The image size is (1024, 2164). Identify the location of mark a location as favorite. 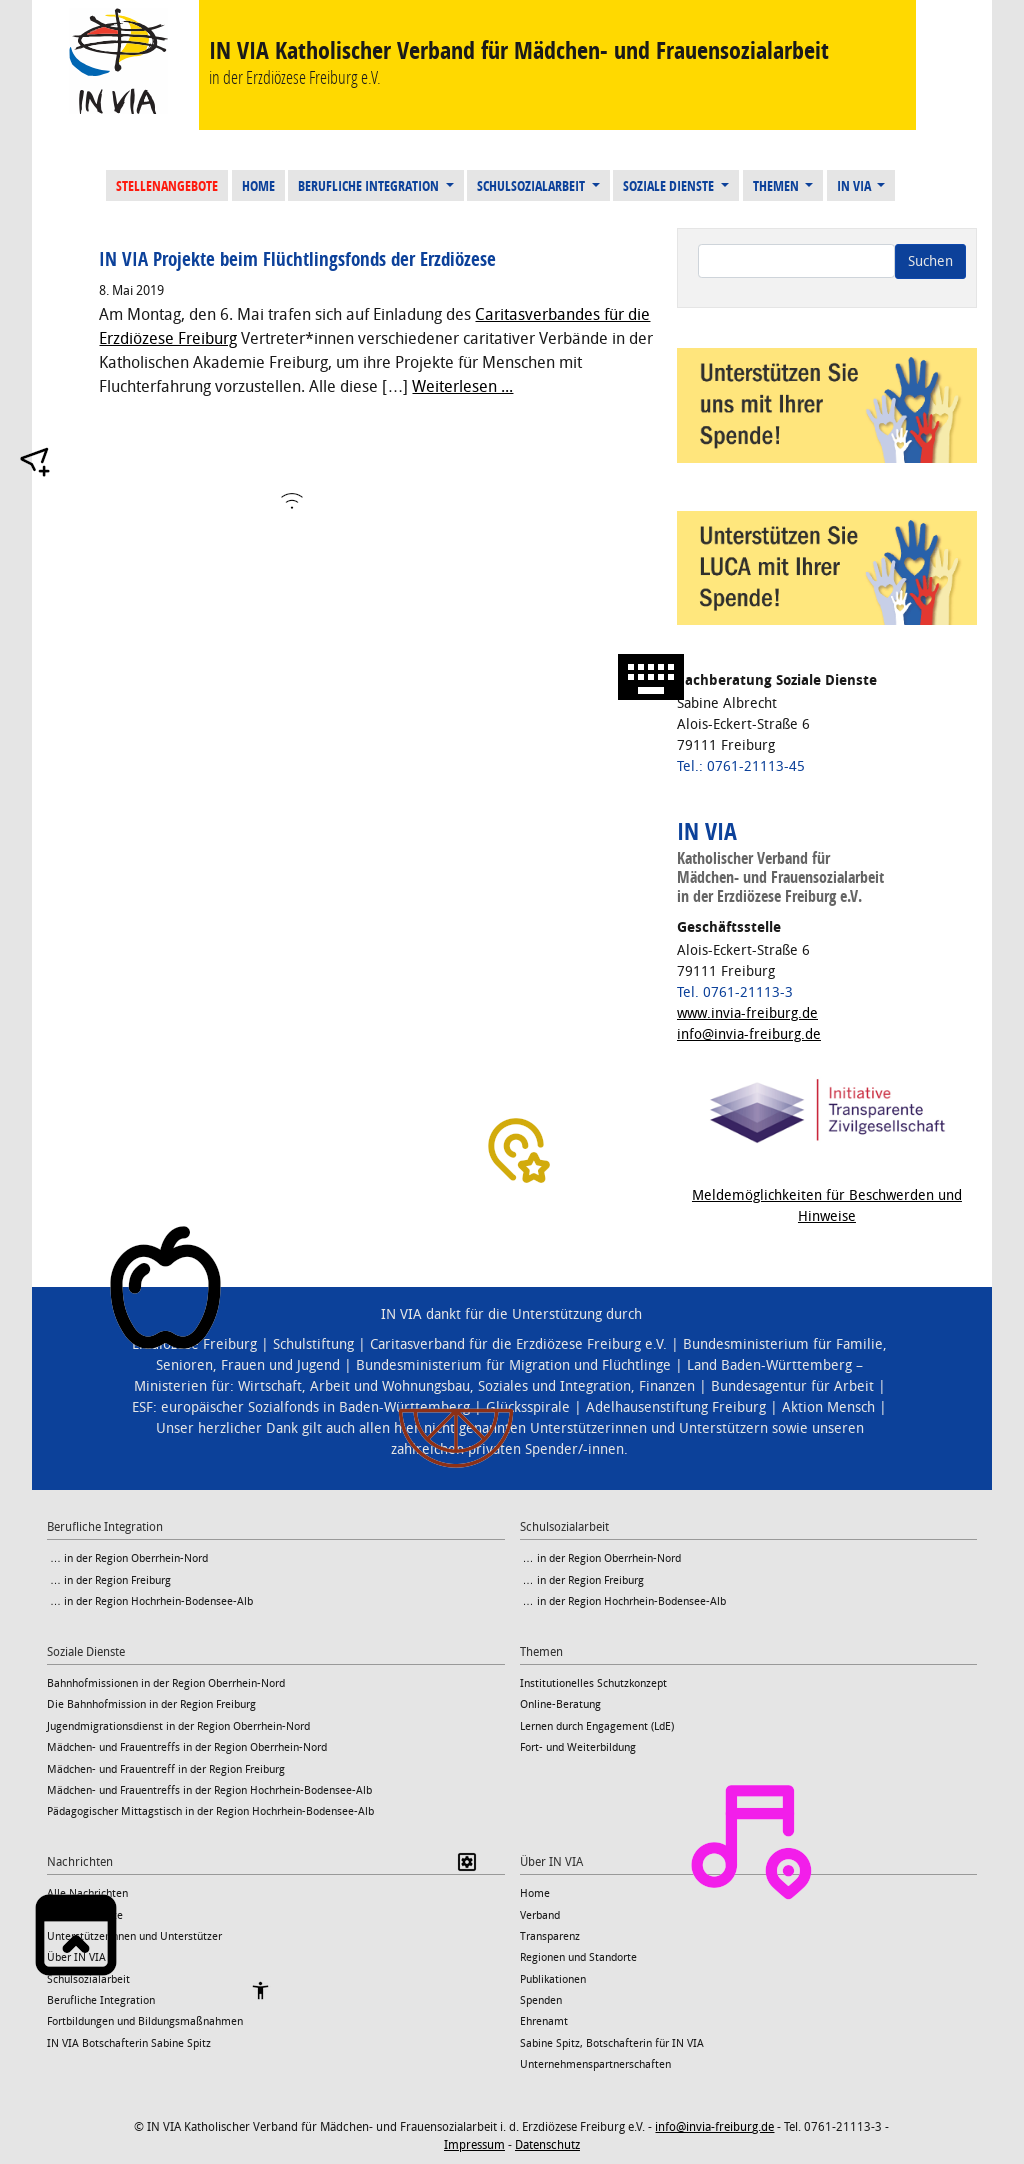
(516, 1149).